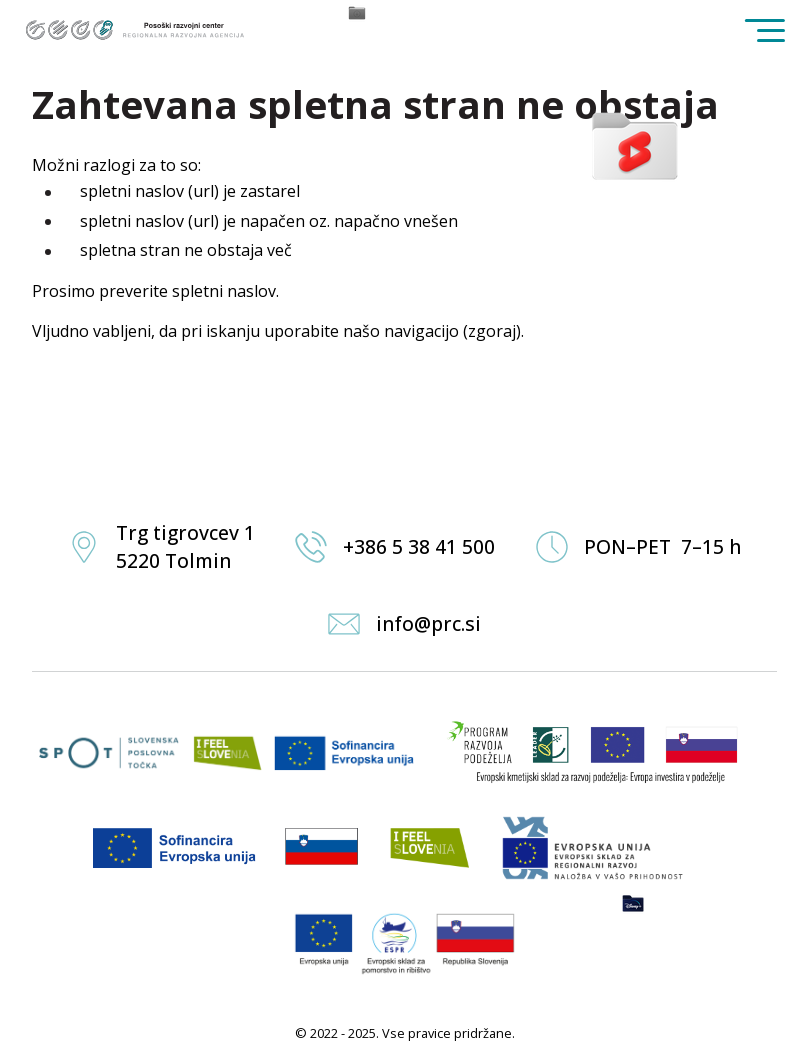 The width and height of the screenshot is (809, 1059). Describe the element at coordinates (634, 148) in the screenshot. I see `open folder containing YouTube Shorts videos` at that location.